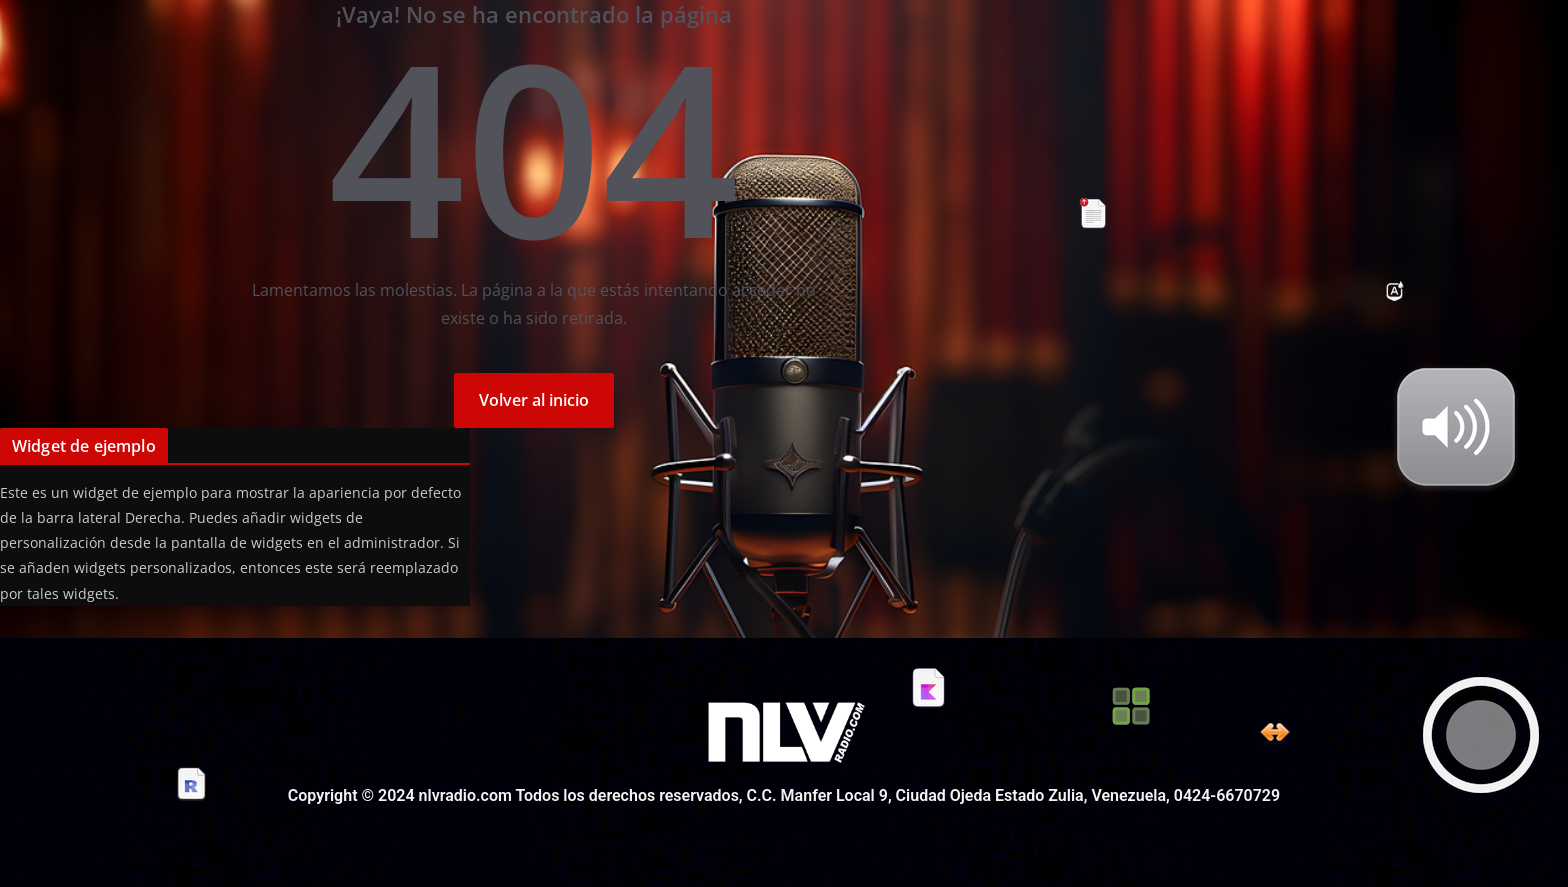 This screenshot has width=1568, height=887. I want to click on switch to keyboard input method, so click(1395, 291).